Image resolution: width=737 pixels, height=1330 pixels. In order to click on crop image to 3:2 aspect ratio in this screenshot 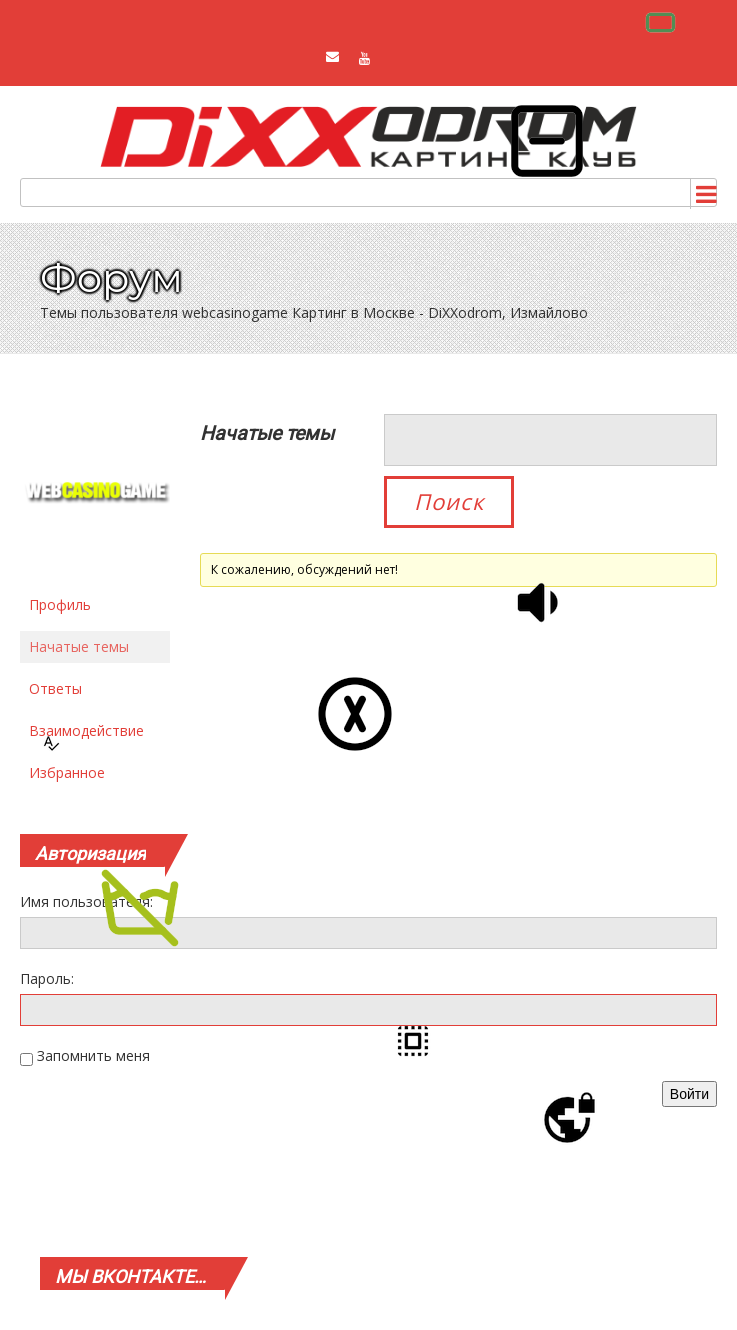, I will do `click(660, 22)`.